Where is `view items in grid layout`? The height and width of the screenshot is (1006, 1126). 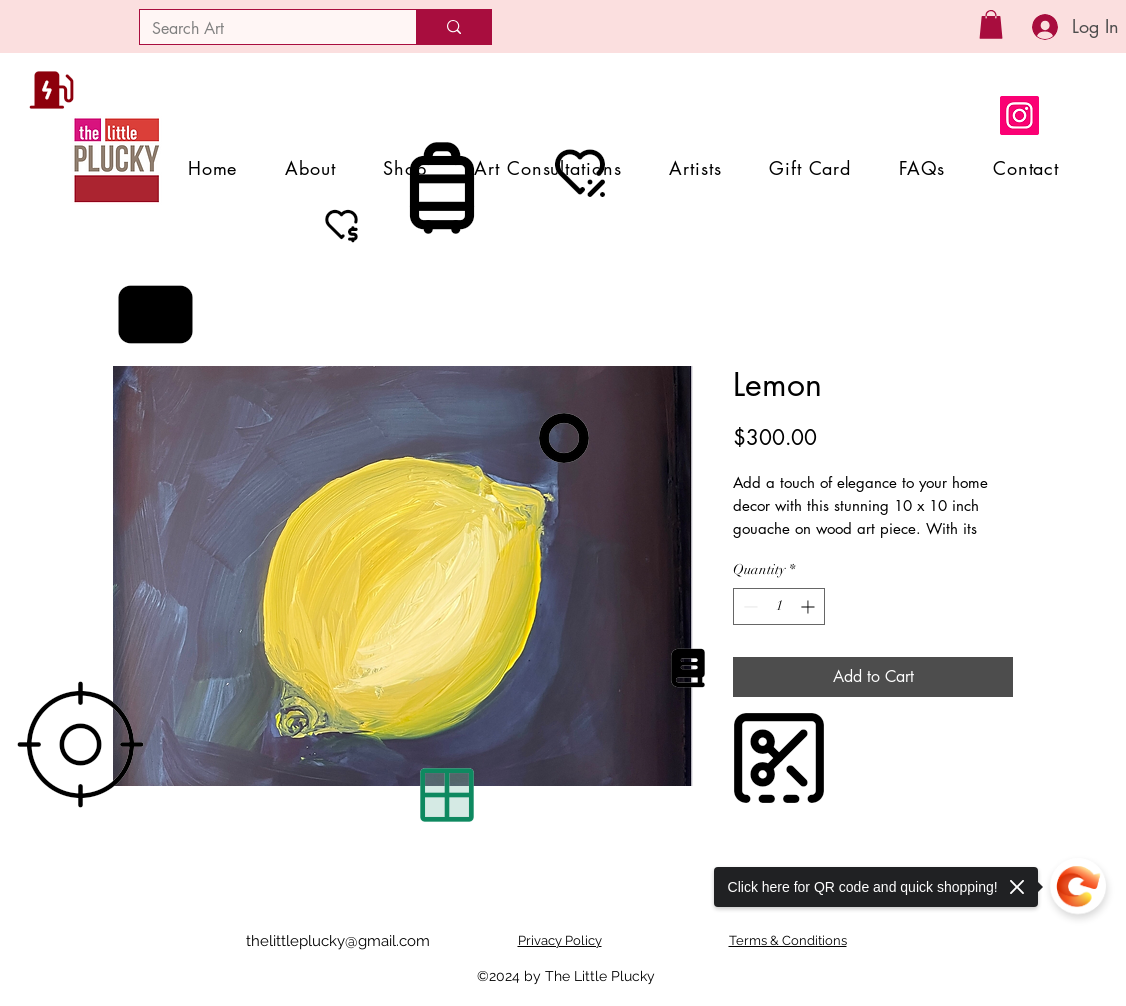
view items in grid layout is located at coordinates (447, 795).